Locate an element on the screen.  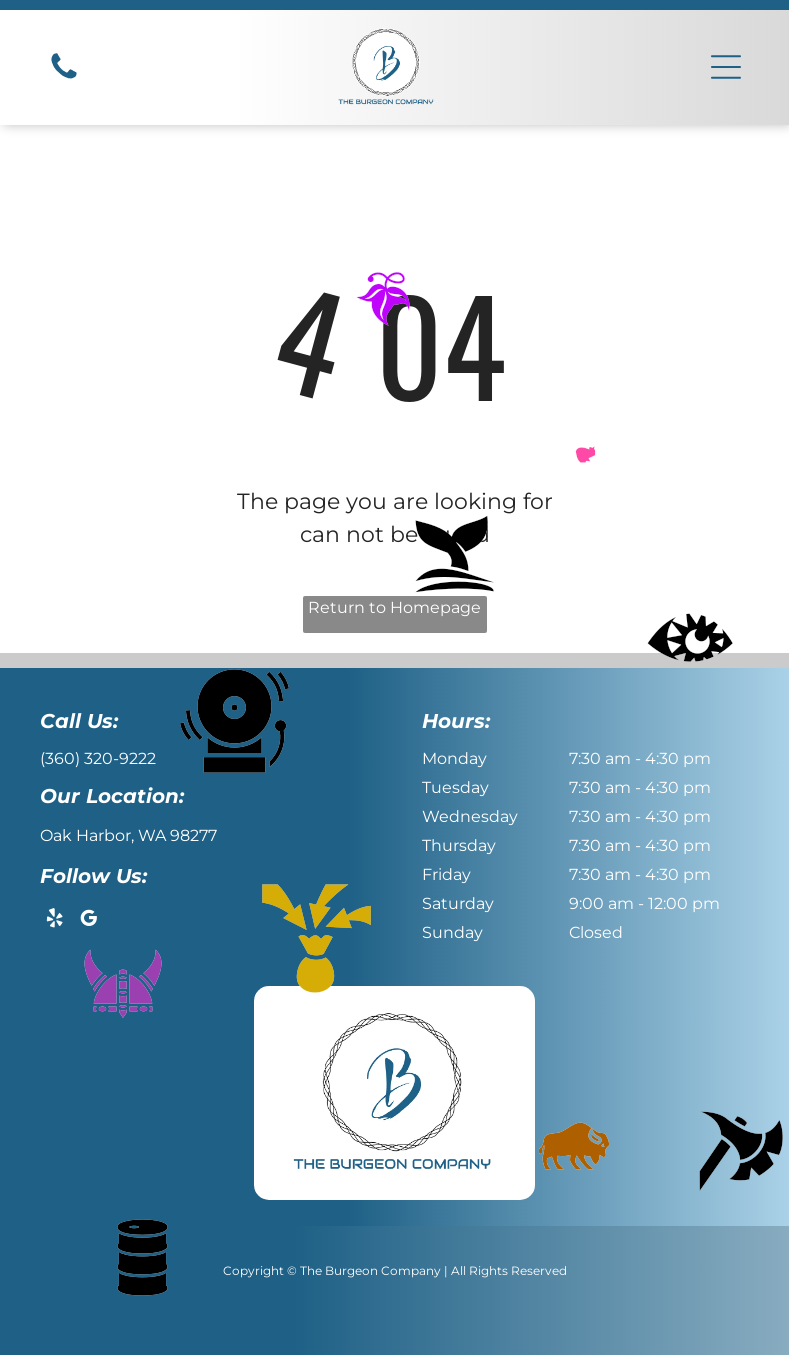
wildlife or nature category indicator is located at coordinates (574, 1146).